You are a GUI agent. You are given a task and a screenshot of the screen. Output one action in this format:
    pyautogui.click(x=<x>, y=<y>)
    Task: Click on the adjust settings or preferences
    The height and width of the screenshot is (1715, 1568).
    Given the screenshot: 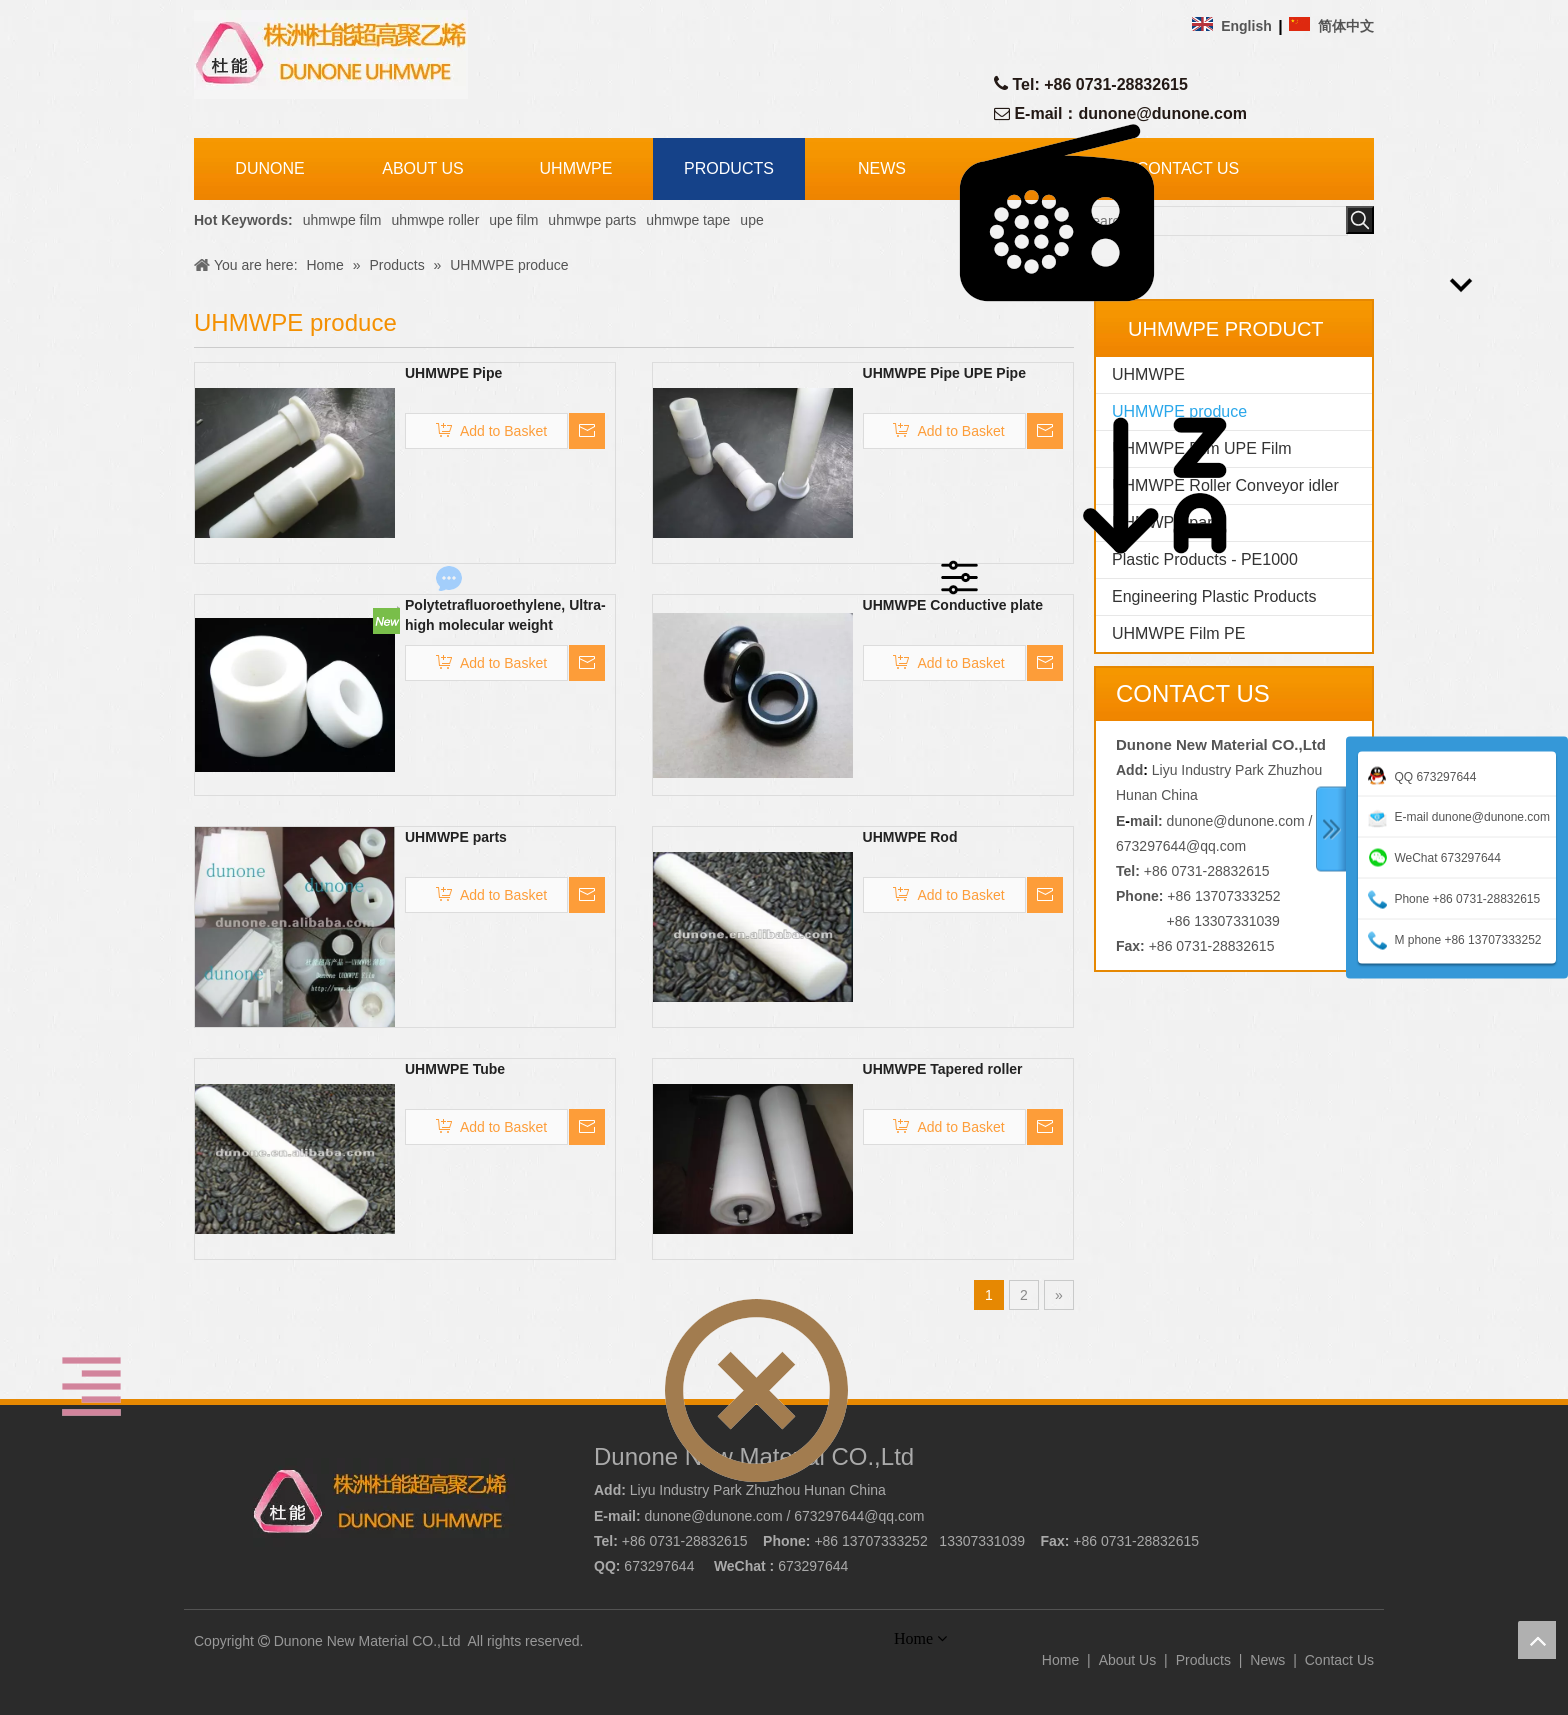 What is the action you would take?
    pyautogui.click(x=959, y=577)
    